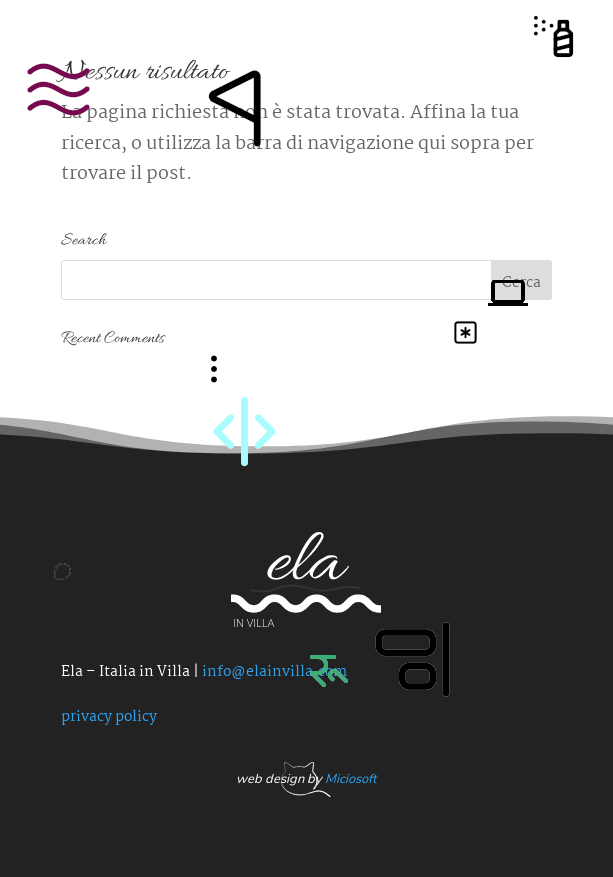 Image resolution: width=613 pixels, height=877 pixels. Describe the element at coordinates (412, 659) in the screenshot. I see `align items to the bottom edge` at that location.